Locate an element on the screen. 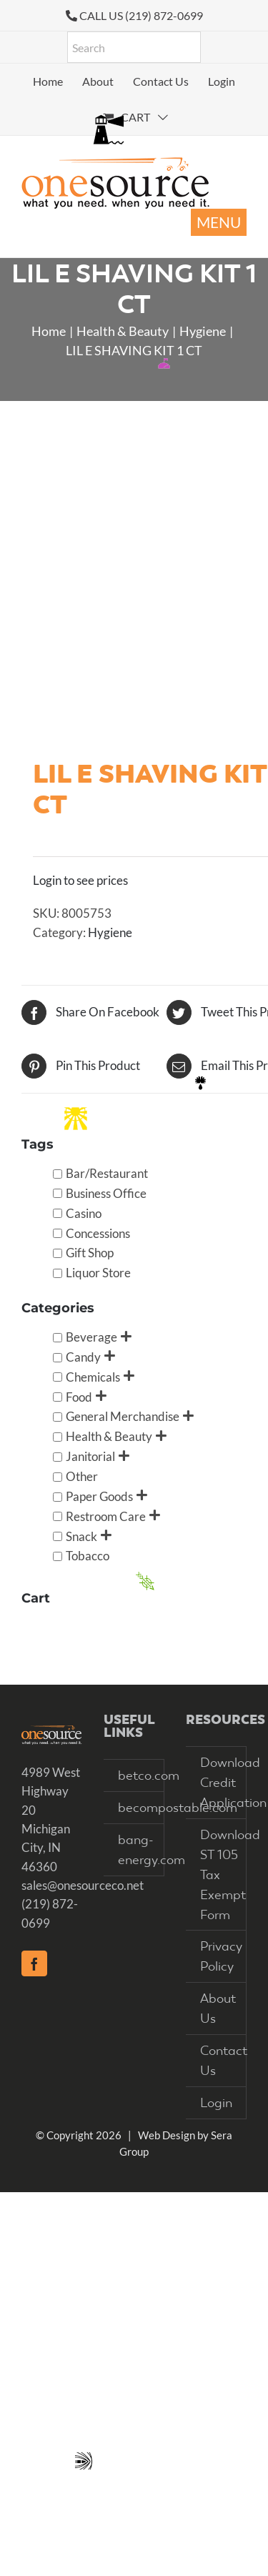  indicates high-speed or fast-forward action is located at coordinates (84, 2461).